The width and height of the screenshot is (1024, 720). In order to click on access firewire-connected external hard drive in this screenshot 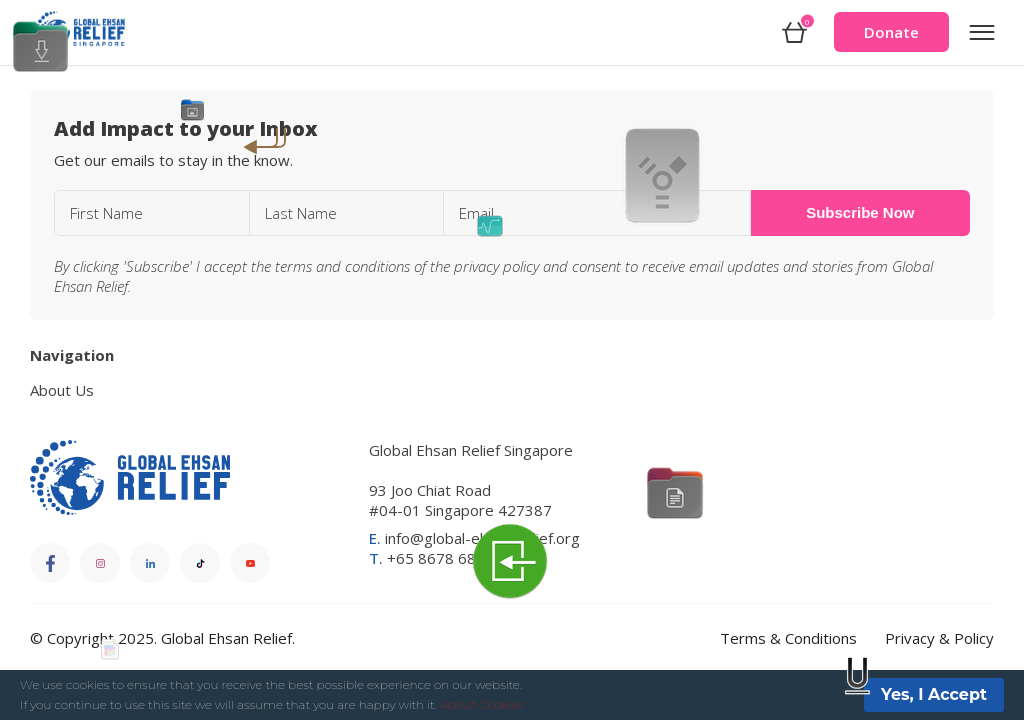, I will do `click(662, 175)`.